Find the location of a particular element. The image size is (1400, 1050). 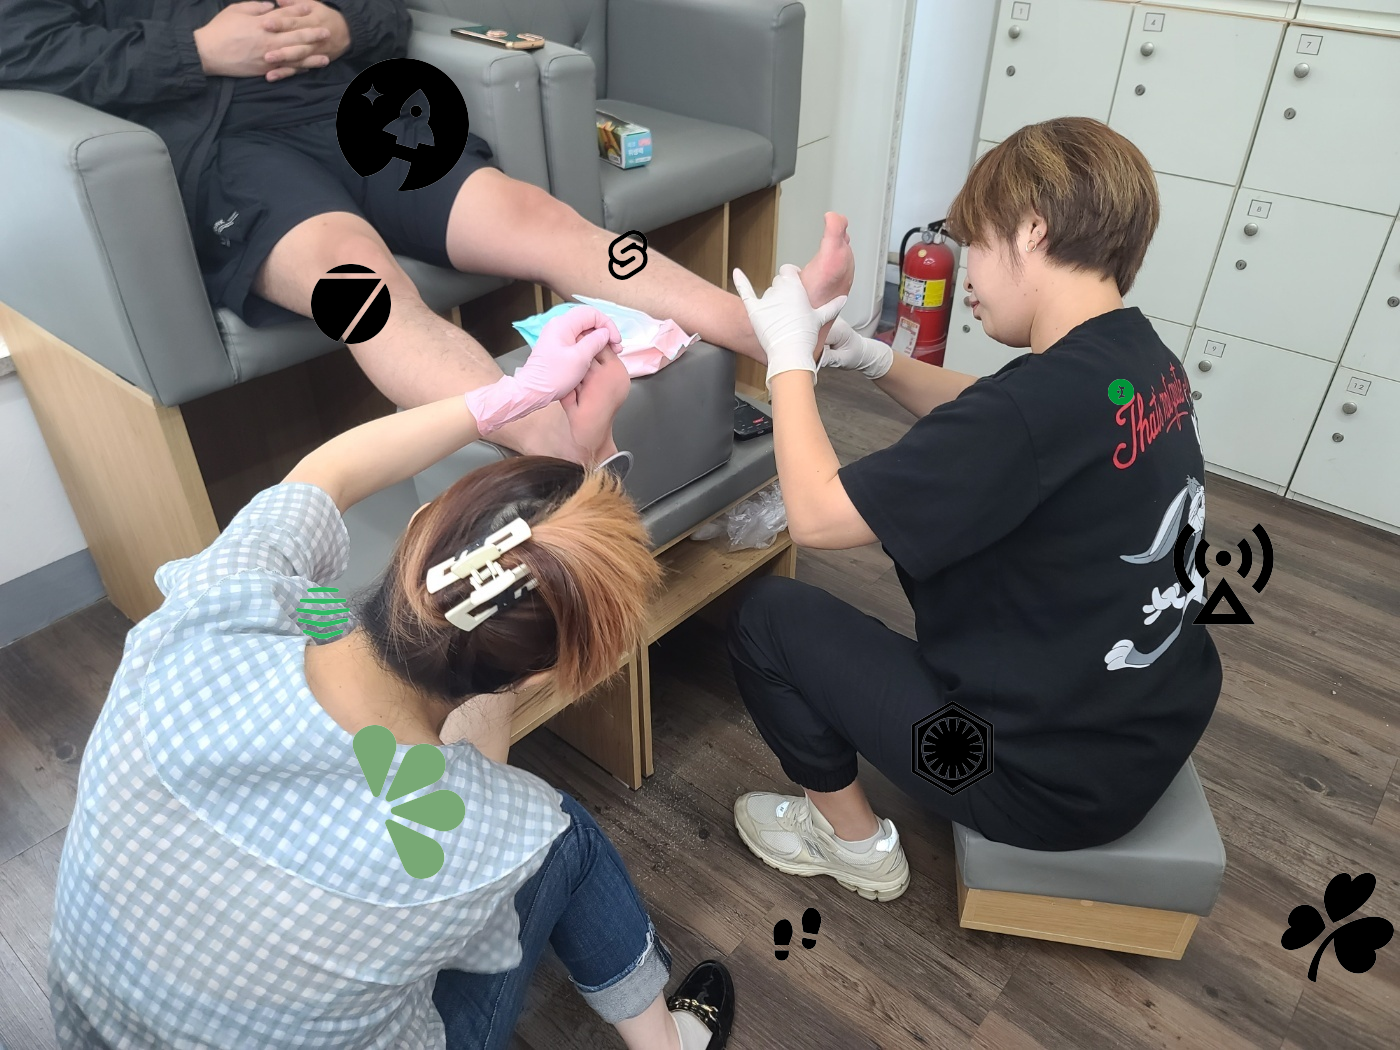

mantine UI framework logo is located at coordinates (1121, 392).